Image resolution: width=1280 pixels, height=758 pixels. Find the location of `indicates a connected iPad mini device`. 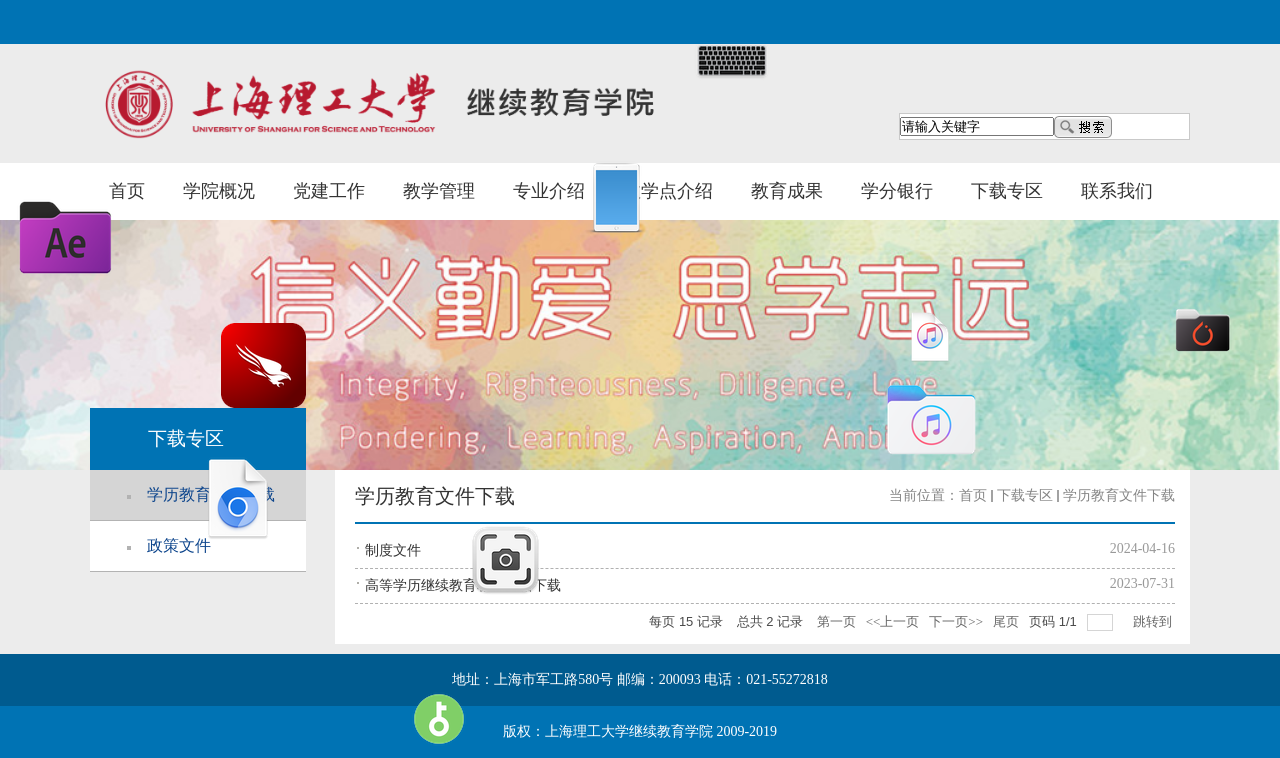

indicates a connected iPad mini device is located at coordinates (616, 191).